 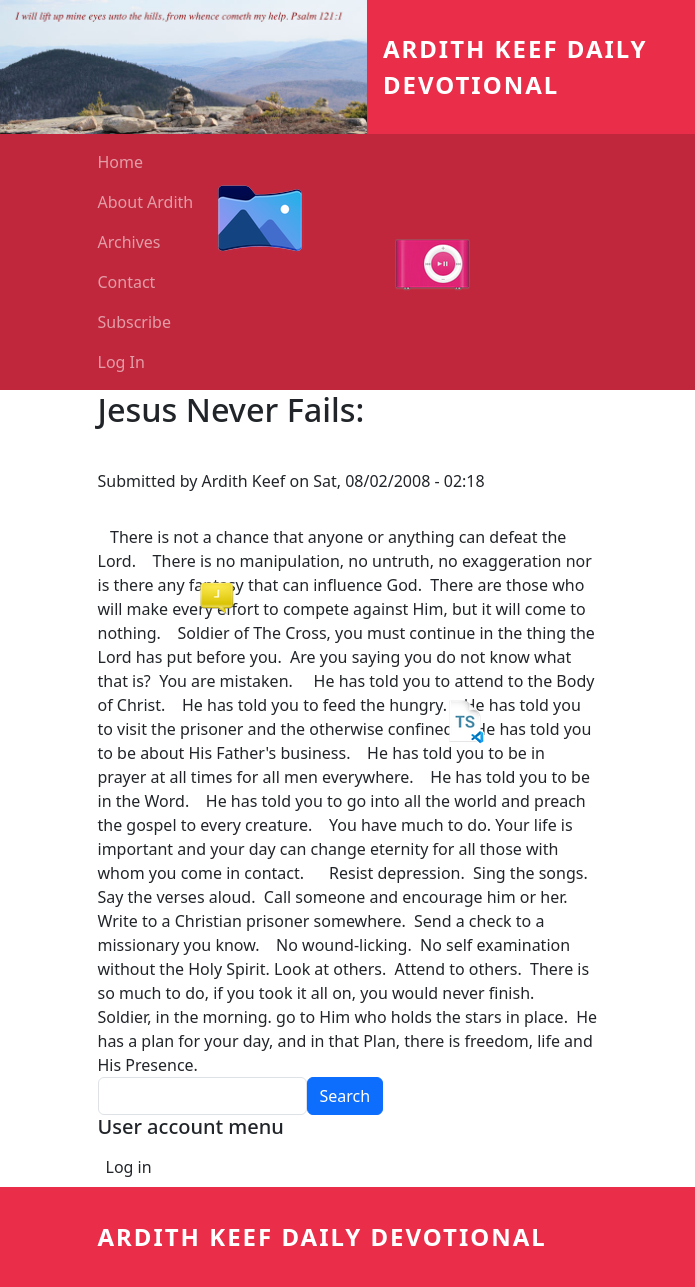 I want to click on pink iPod shuffle device icon, so click(x=432, y=250).